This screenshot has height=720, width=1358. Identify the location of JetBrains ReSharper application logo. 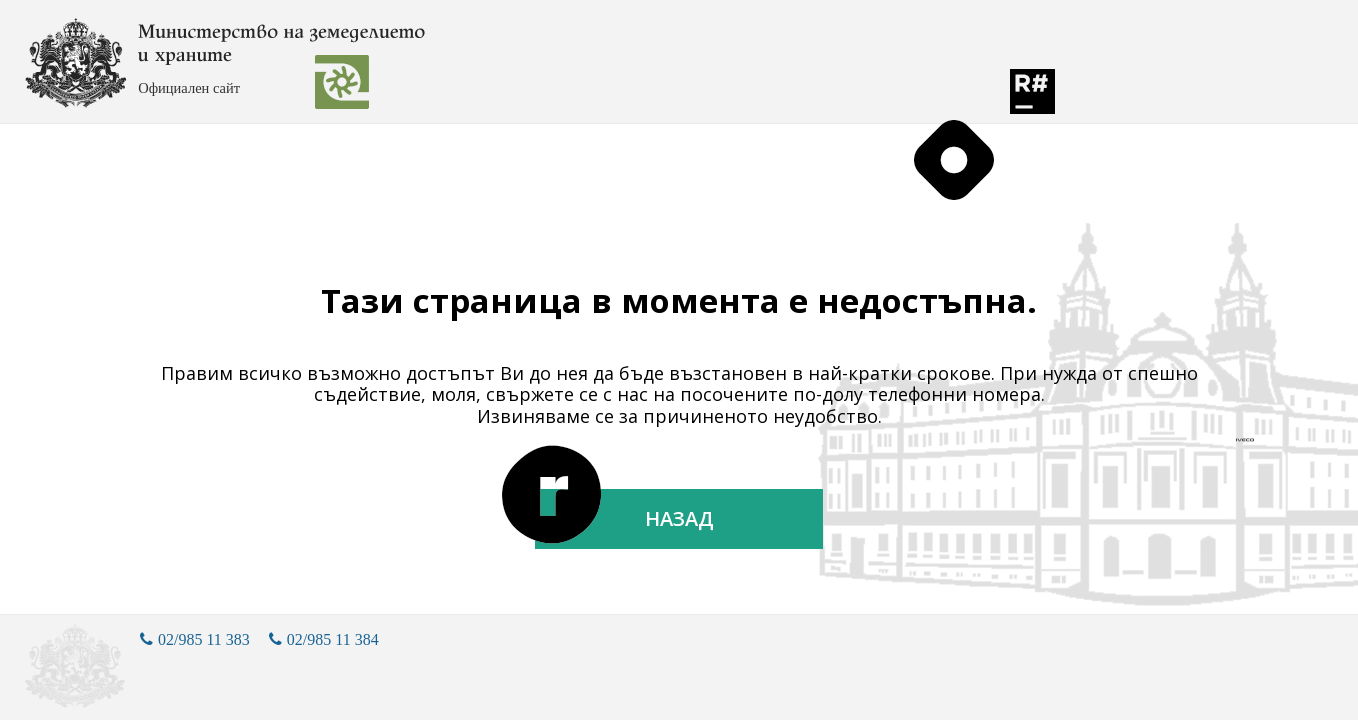
(1032, 91).